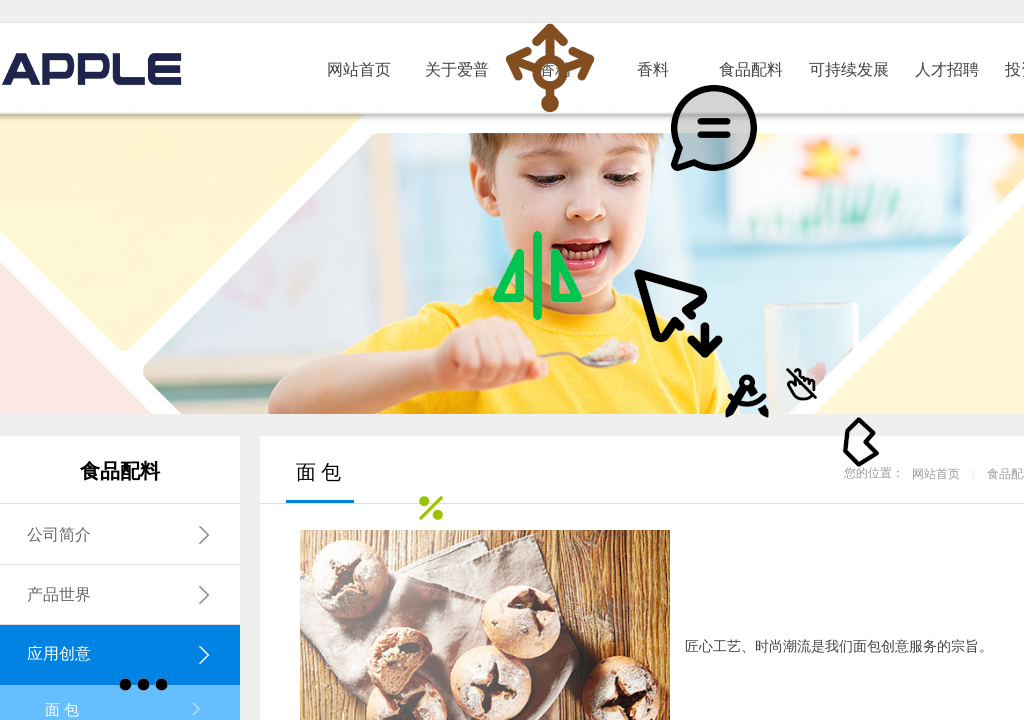 The height and width of the screenshot is (720, 1024). Describe the element at coordinates (674, 309) in the screenshot. I see `scroll or navigate downward` at that location.